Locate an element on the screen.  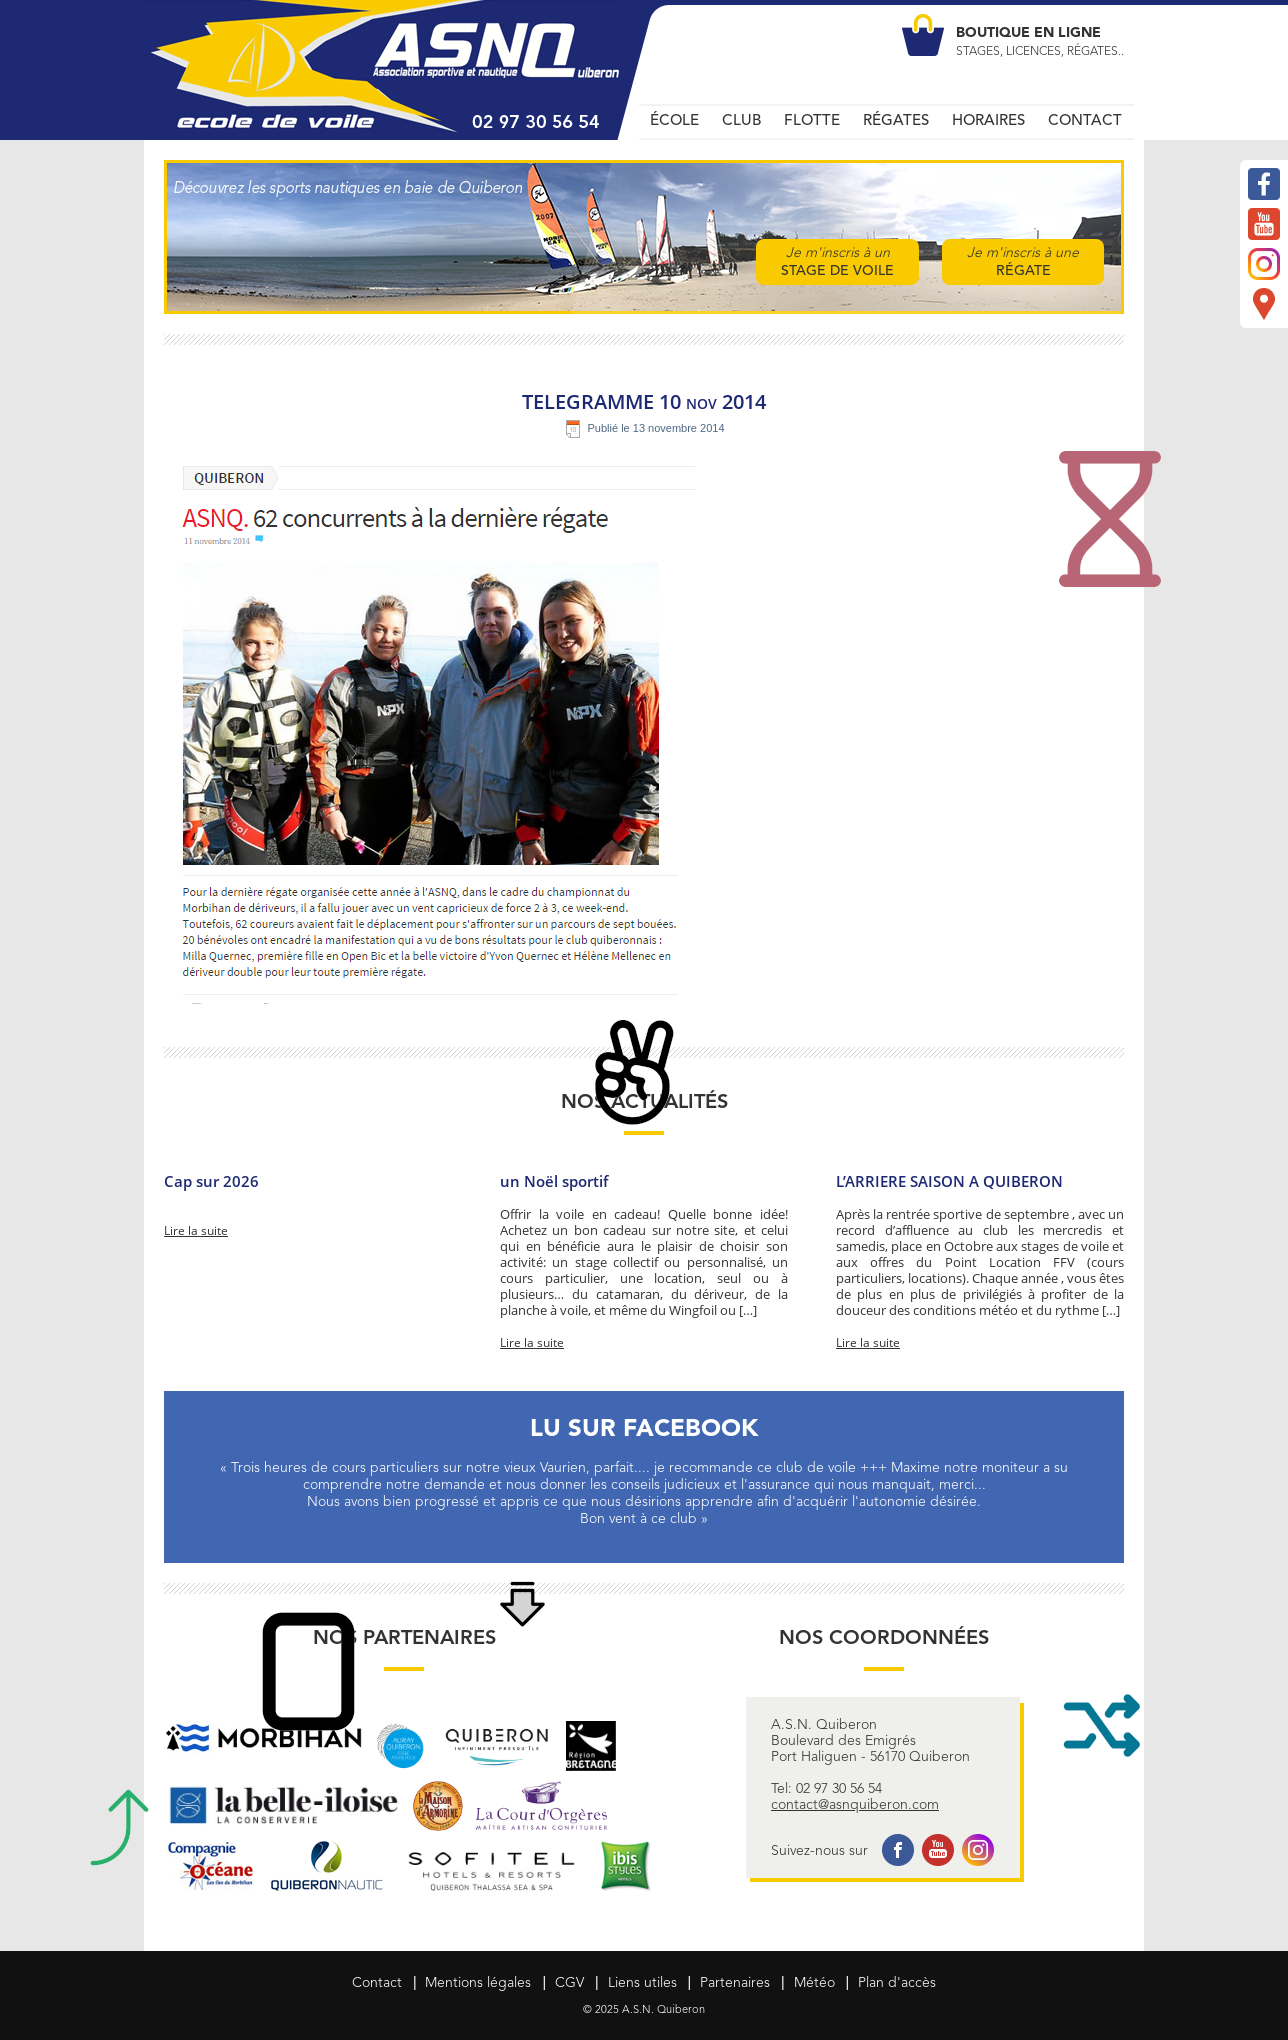
indicates loading or processing in progress is located at coordinates (1110, 519).